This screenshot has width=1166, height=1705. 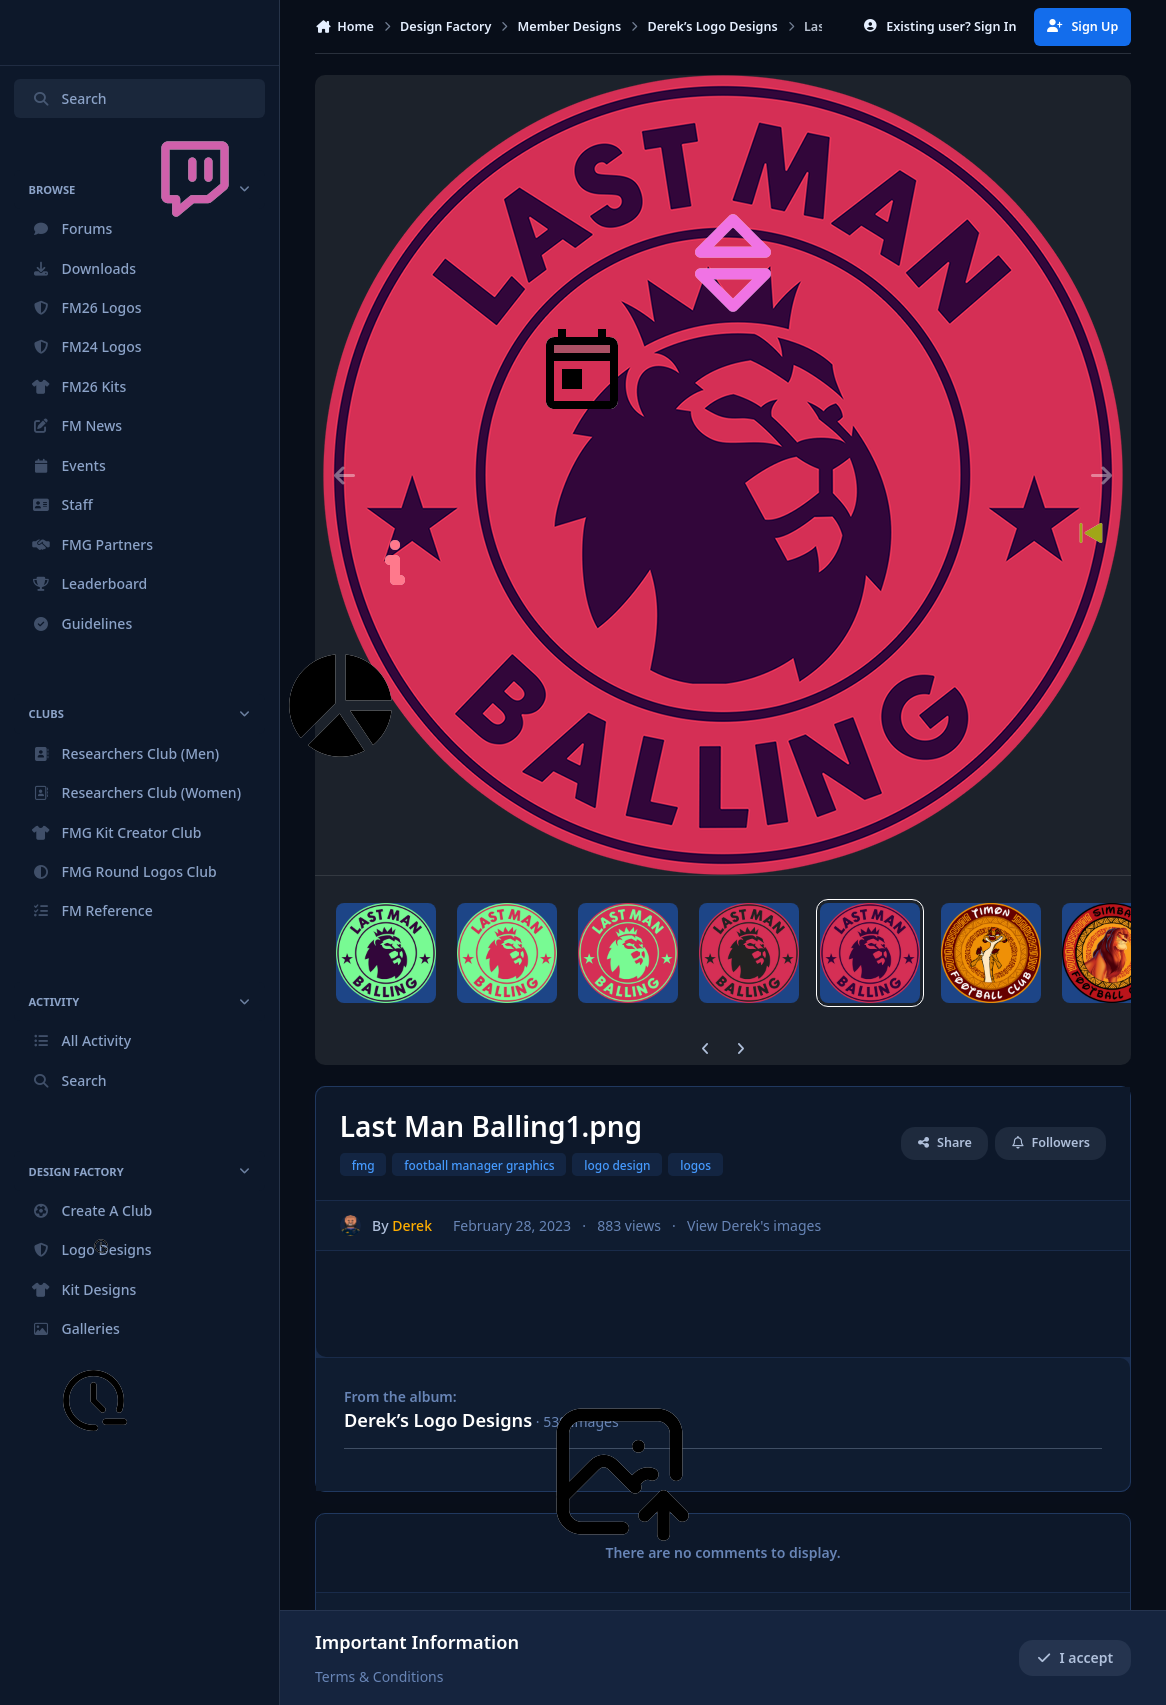 What do you see at coordinates (395, 560) in the screenshot?
I see `view more information about this item` at bounding box center [395, 560].